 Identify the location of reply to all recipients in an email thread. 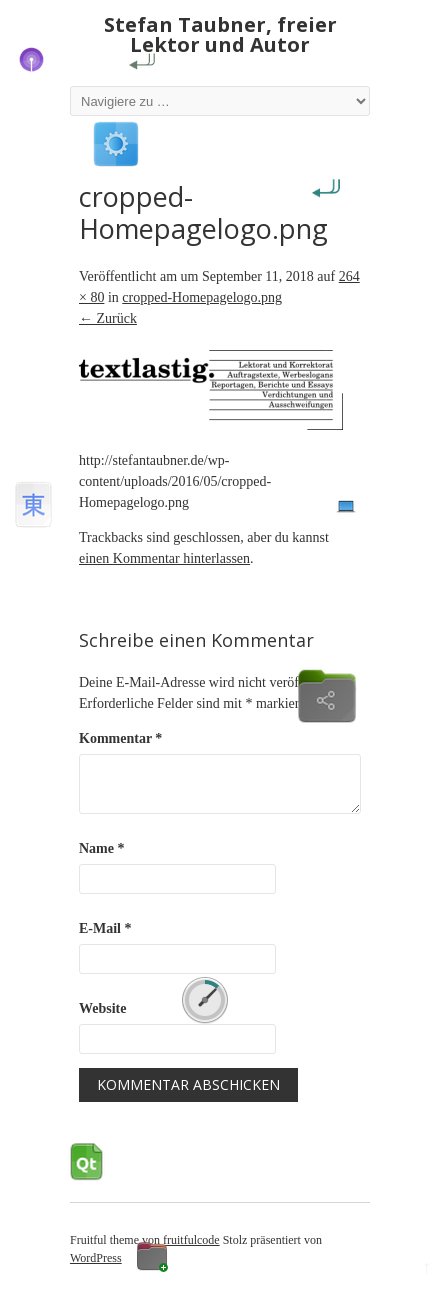
(141, 59).